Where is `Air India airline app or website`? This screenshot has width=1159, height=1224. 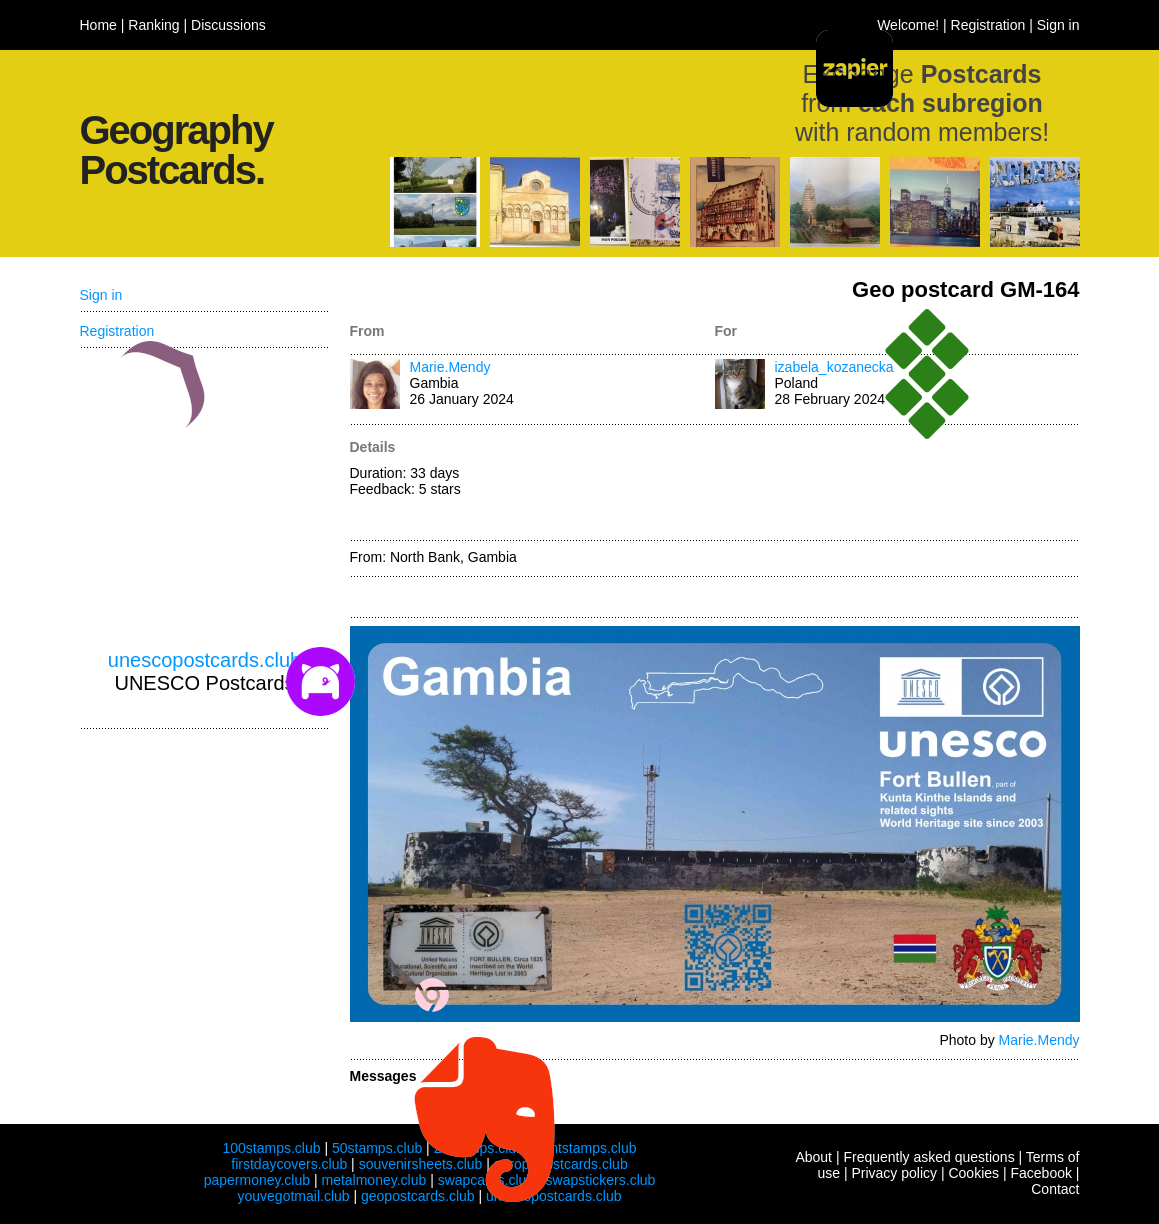 Air India airline app or website is located at coordinates (162, 384).